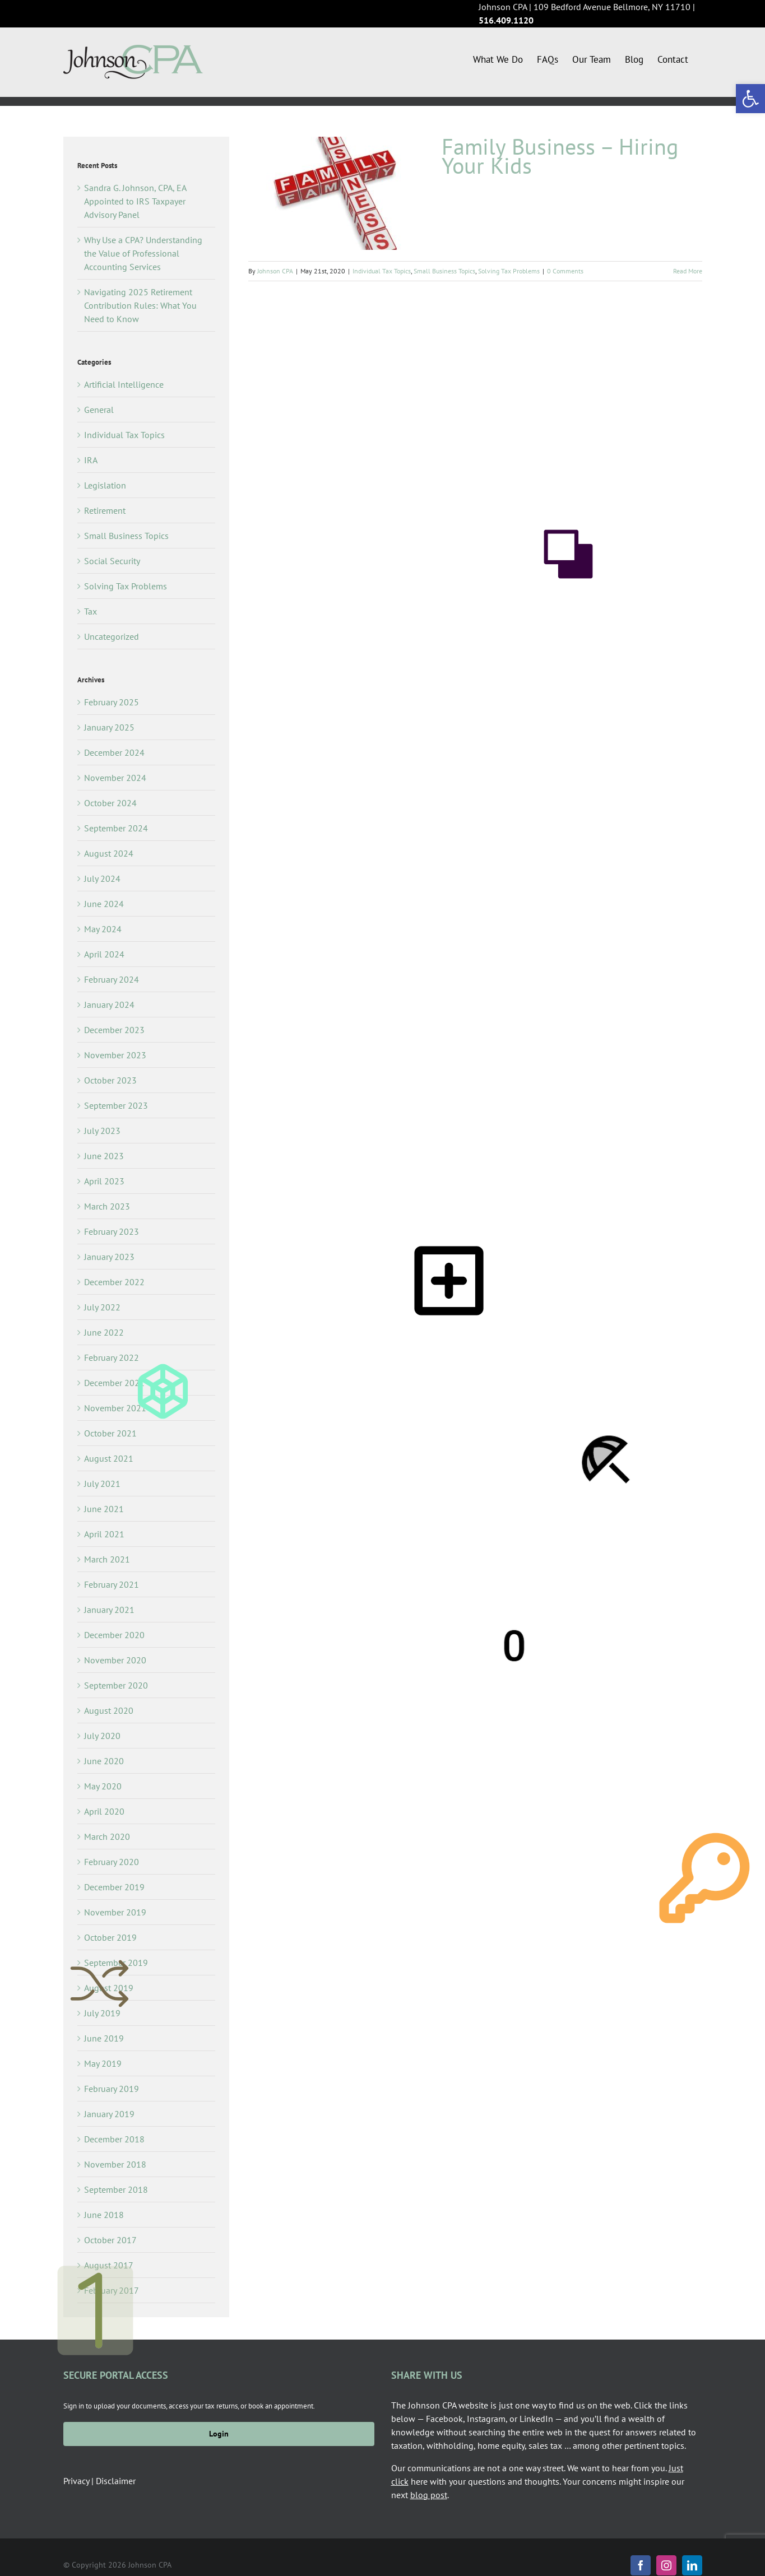 The image size is (765, 2576). Describe the element at coordinates (163, 1391) in the screenshot. I see `open NetBeans IDE` at that location.